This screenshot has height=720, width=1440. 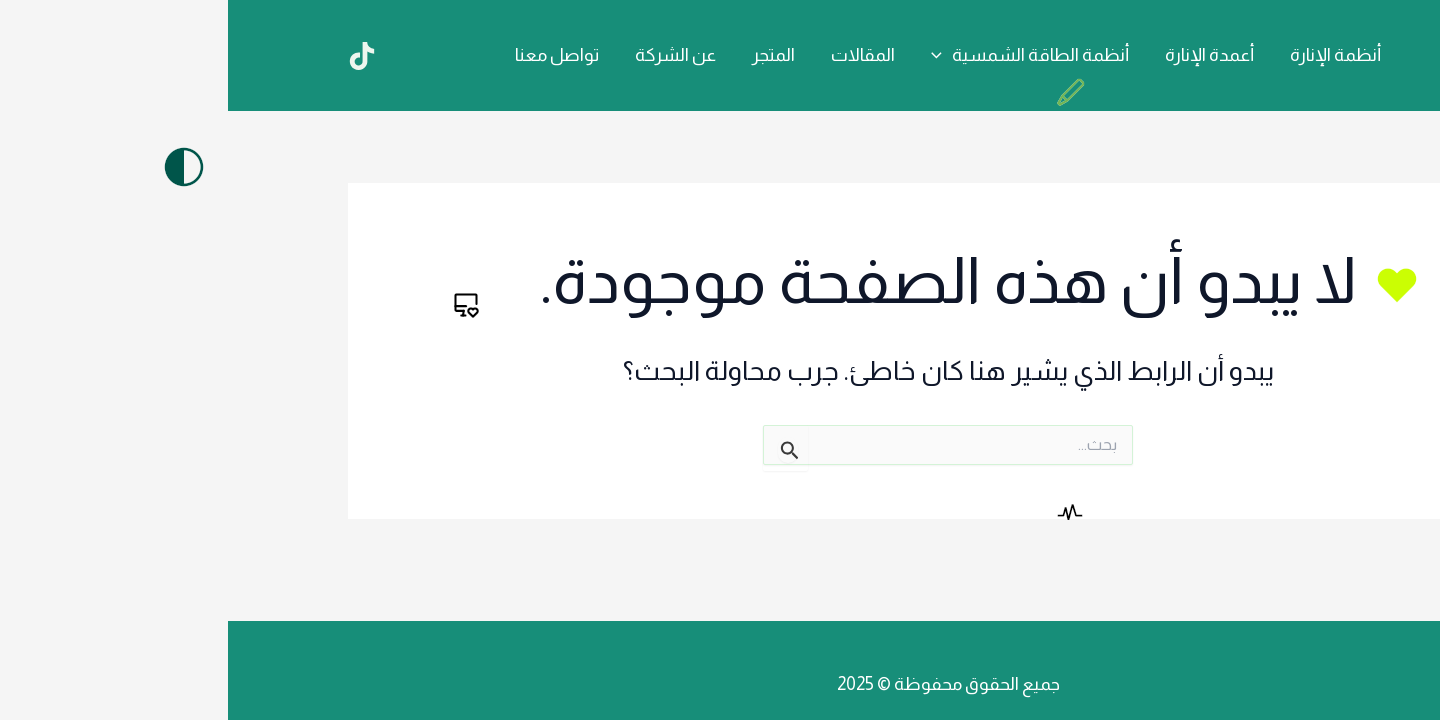 What do you see at coordinates (1070, 513) in the screenshot?
I see `view activity or system pulse` at bounding box center [1070, 513].